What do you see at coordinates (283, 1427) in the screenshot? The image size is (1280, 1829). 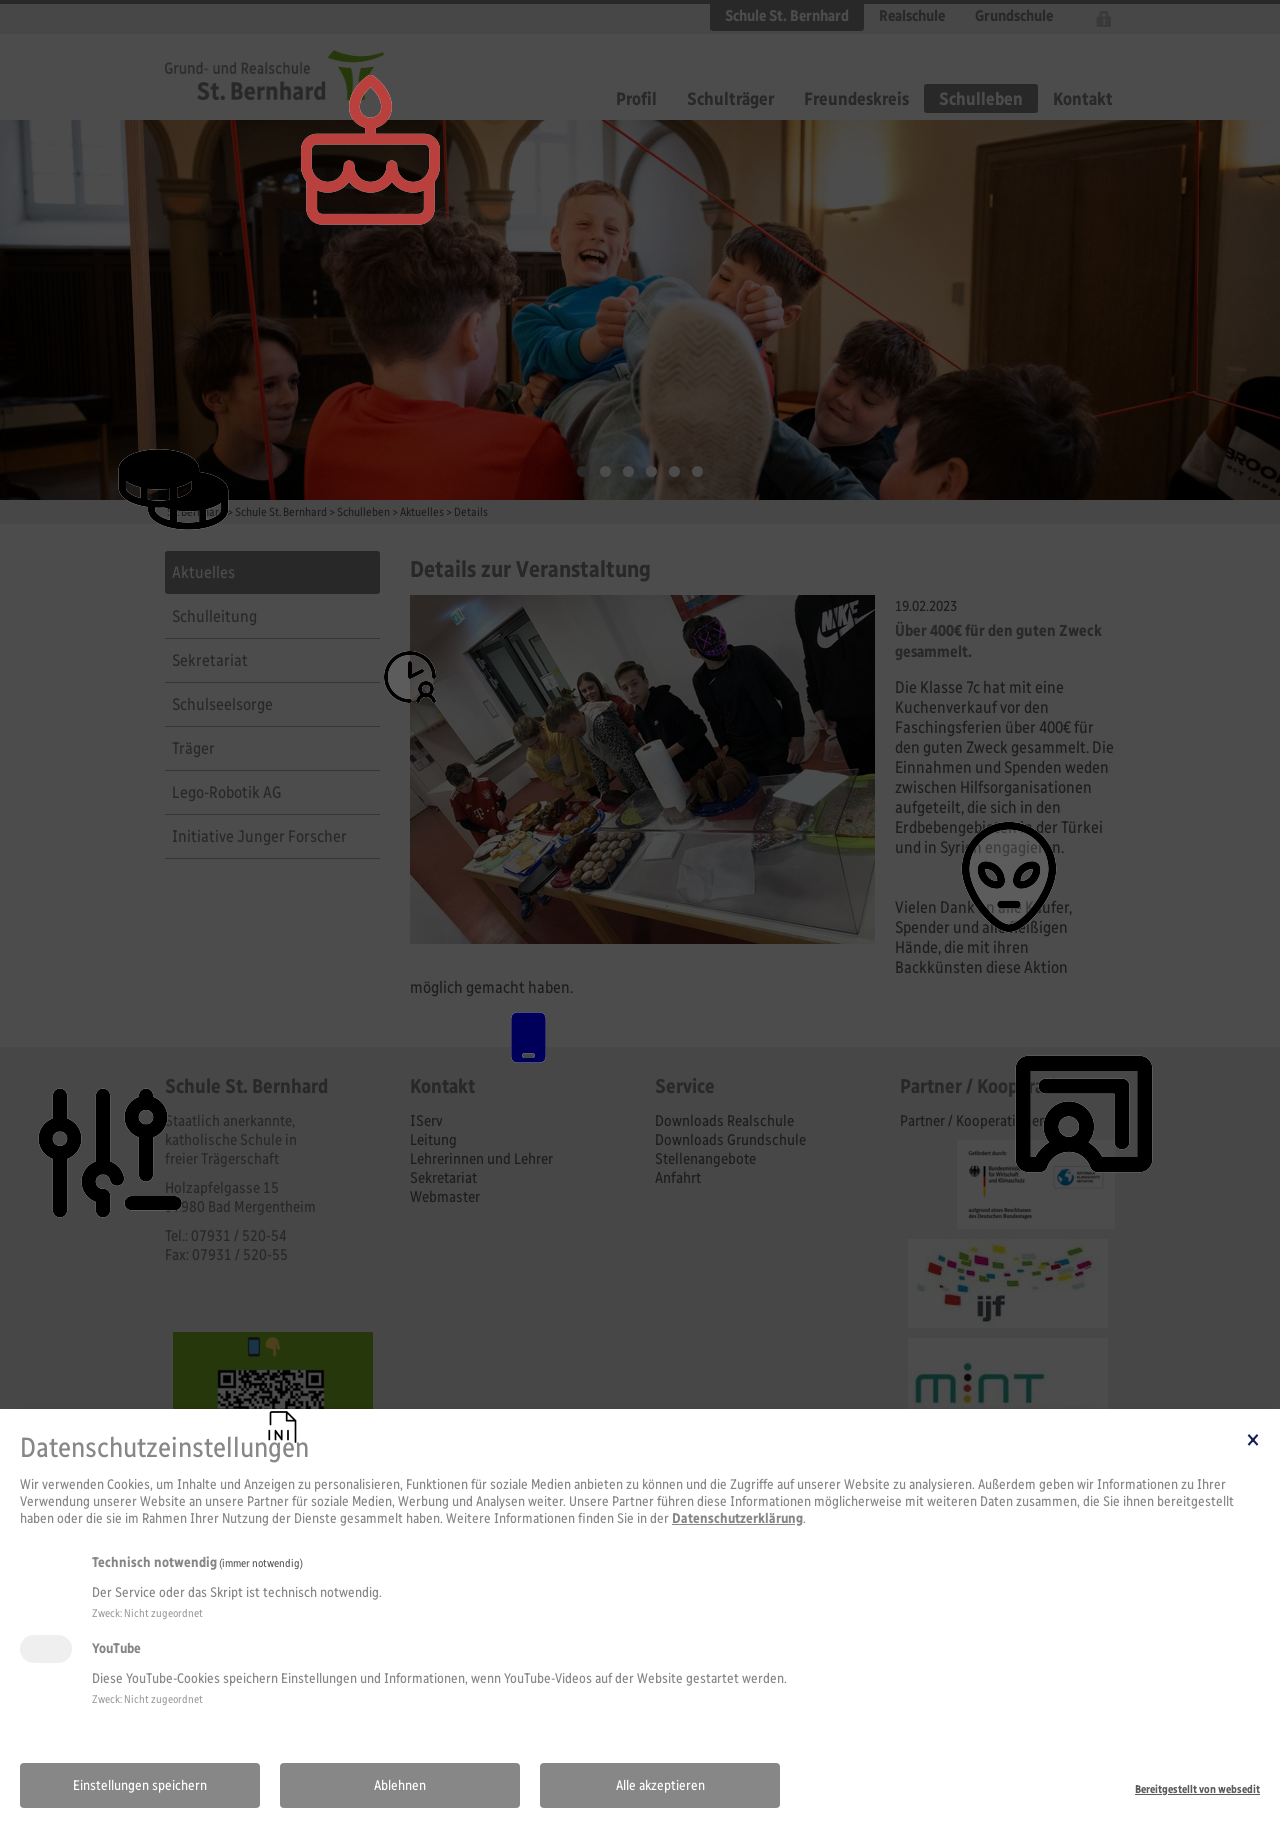 I see `view or open an INI configuration file` at bounding box center [283, 1427].